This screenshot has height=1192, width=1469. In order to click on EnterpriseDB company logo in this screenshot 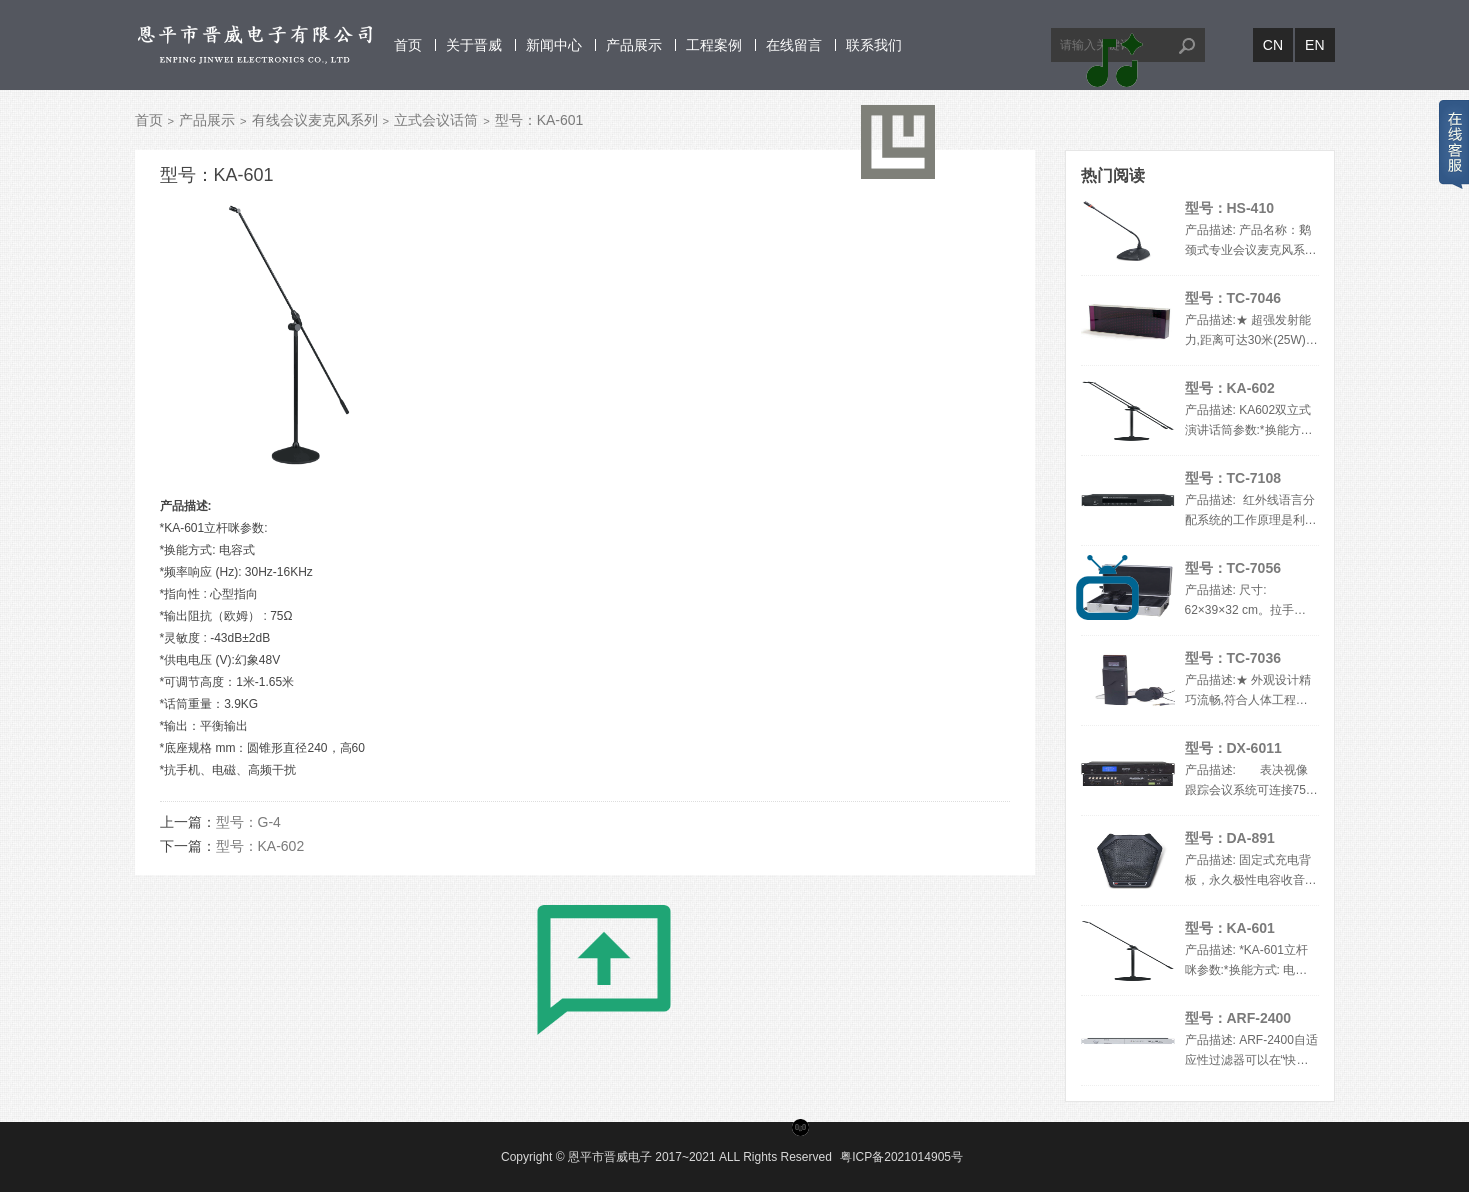, I will do `click(800, 1127)`.